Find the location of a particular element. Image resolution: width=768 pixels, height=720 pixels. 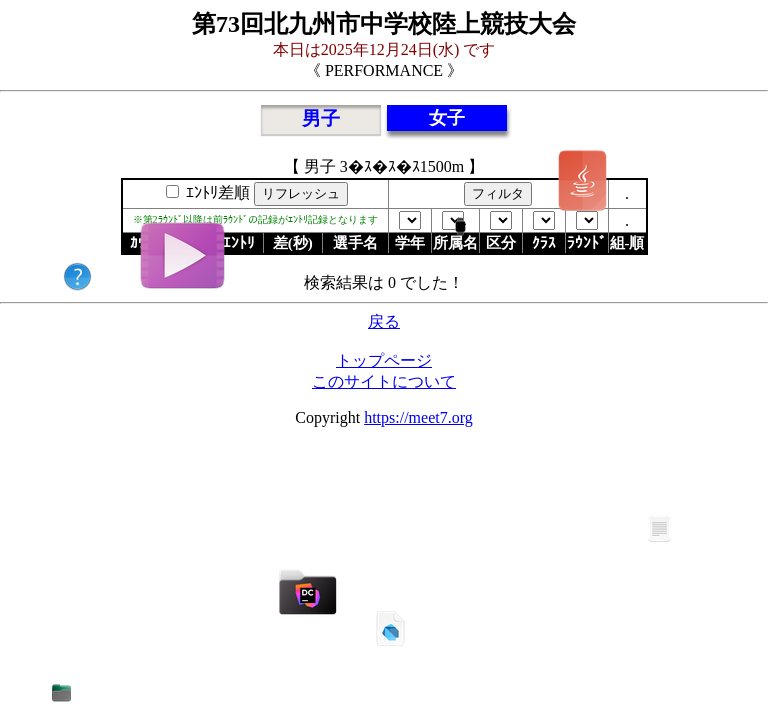

indicates a java source code file is located at coordinates (582, 180).